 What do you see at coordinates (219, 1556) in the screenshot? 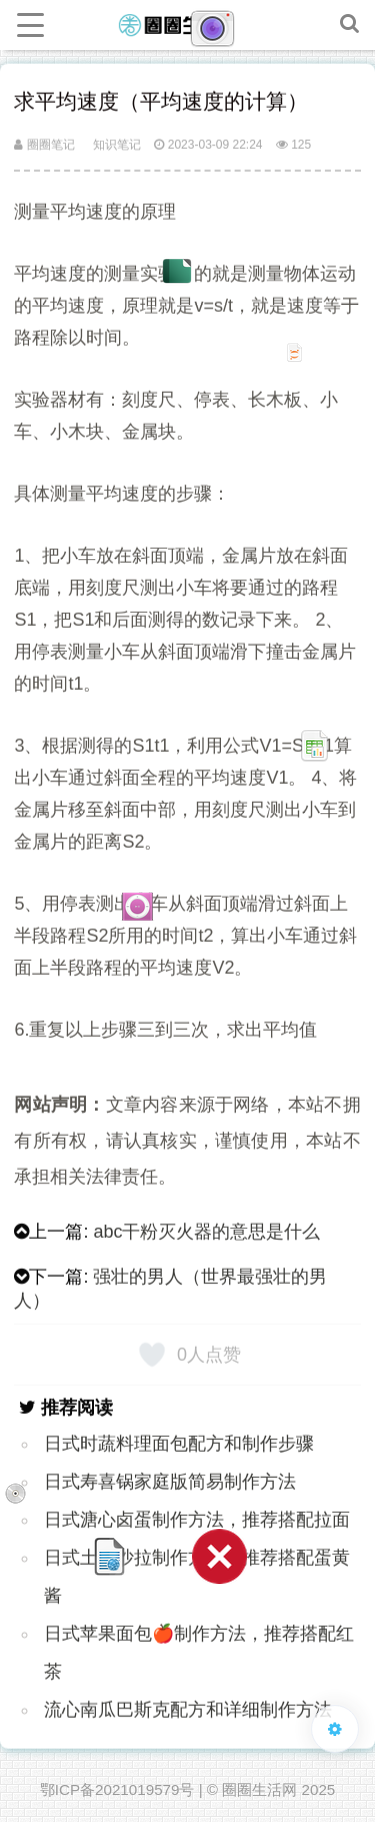
I see `close or exit the application` at bounding box center [219, 1556].